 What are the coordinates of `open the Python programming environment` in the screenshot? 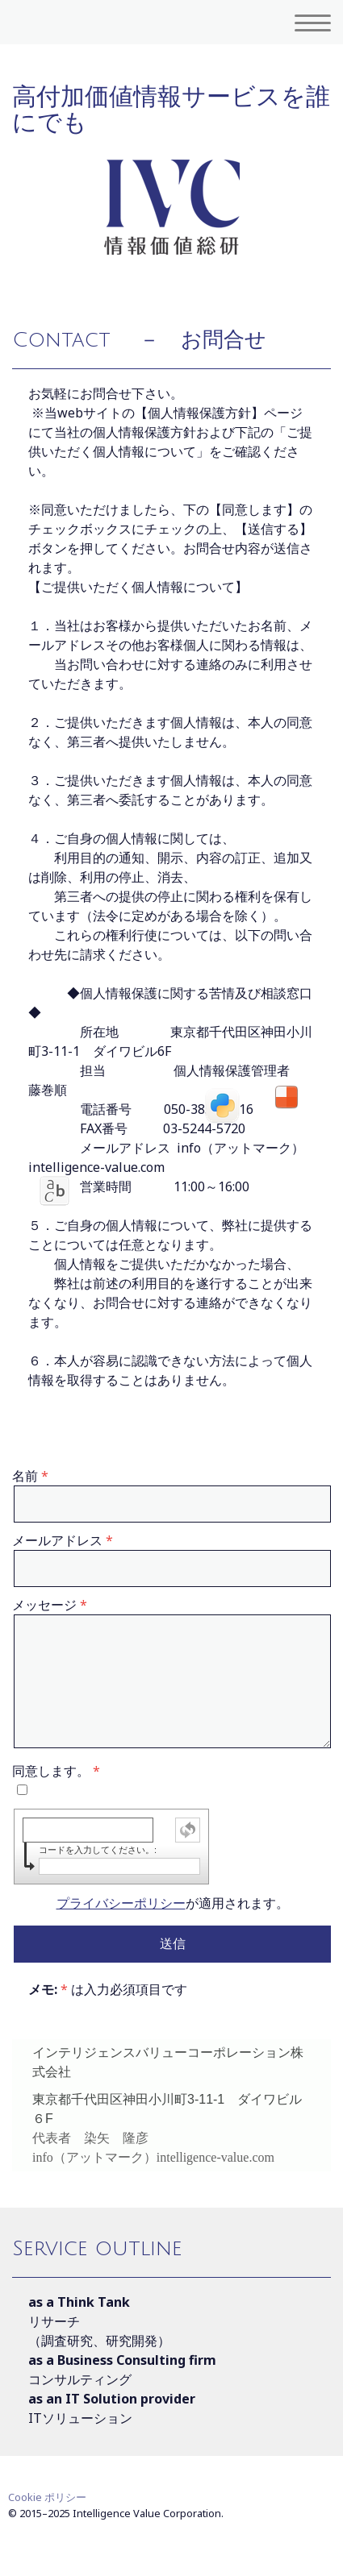 It's located at (222, 1105).